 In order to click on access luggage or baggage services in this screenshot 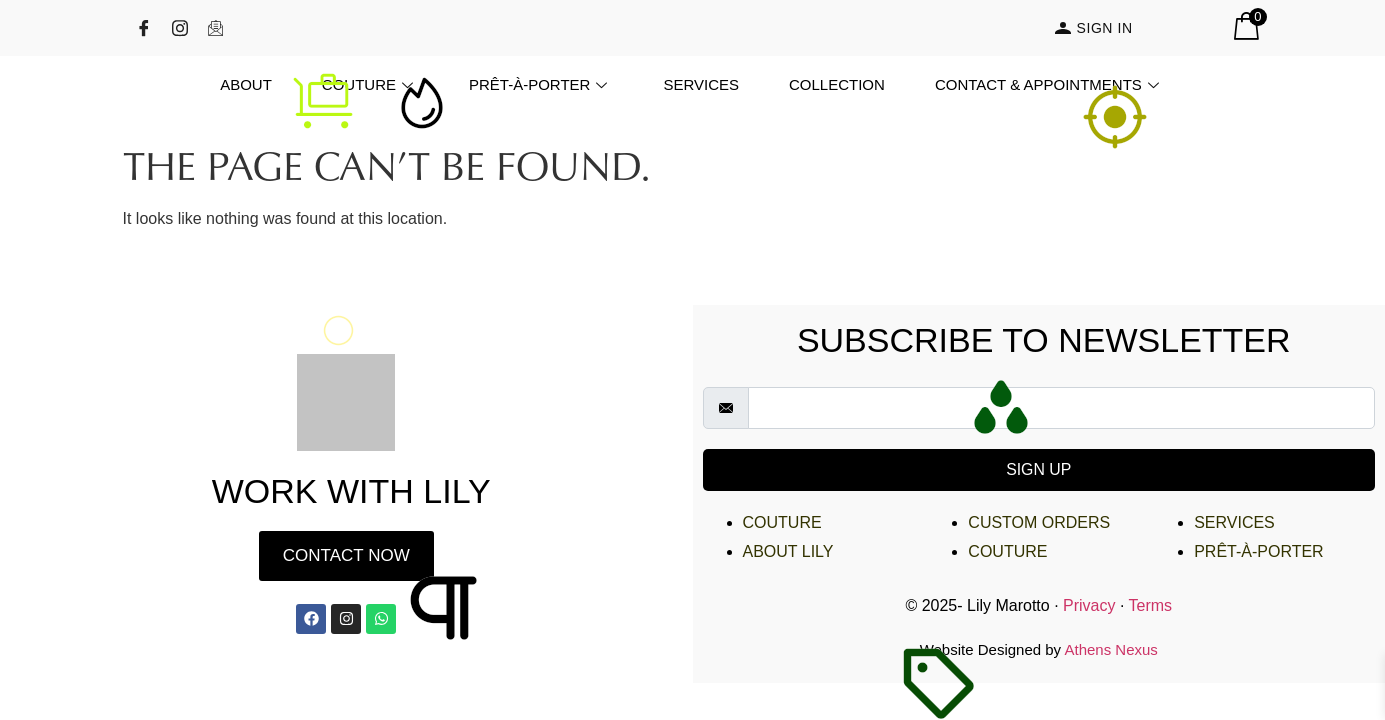, I will do `click(322, 100)`.